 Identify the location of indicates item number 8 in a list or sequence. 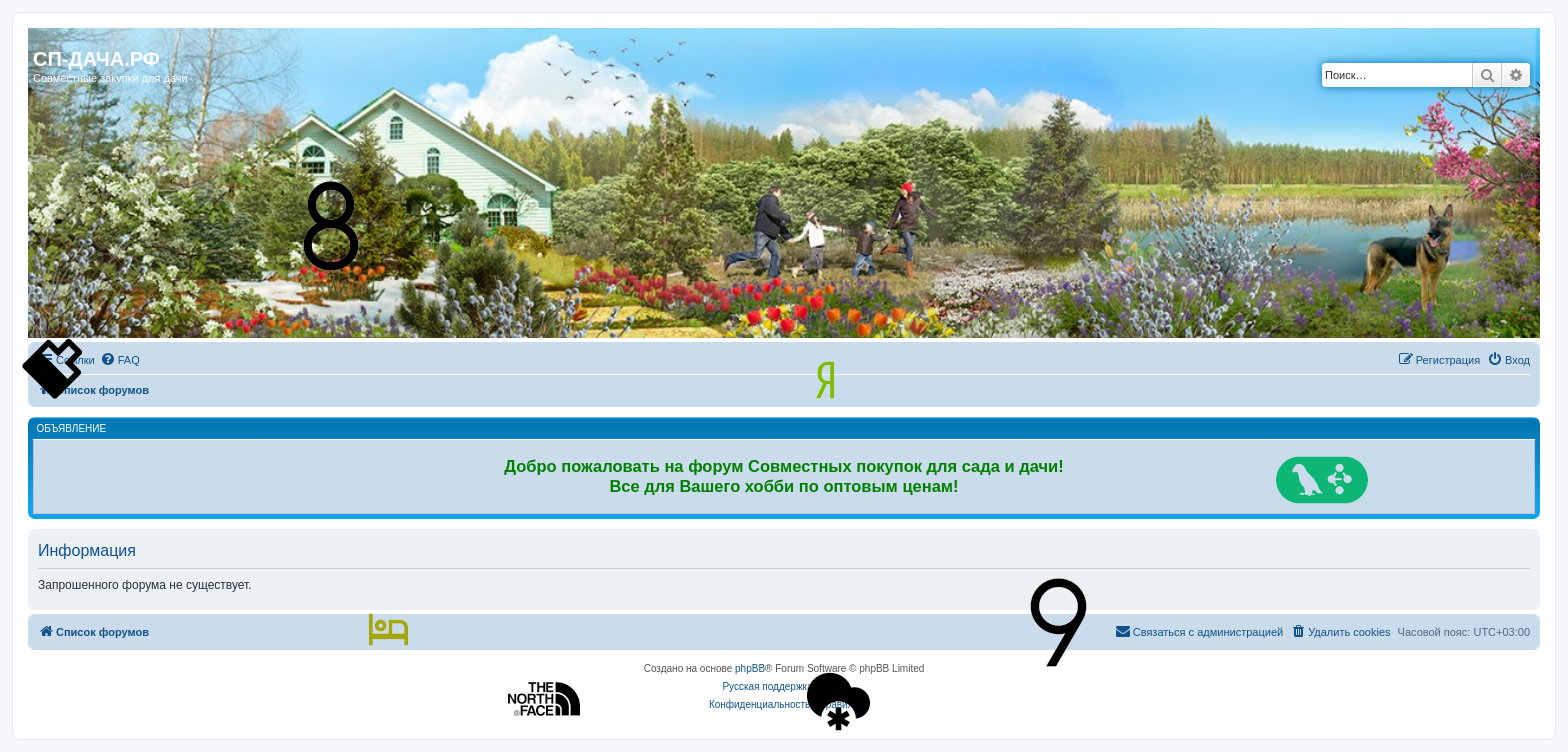
(331, 226).